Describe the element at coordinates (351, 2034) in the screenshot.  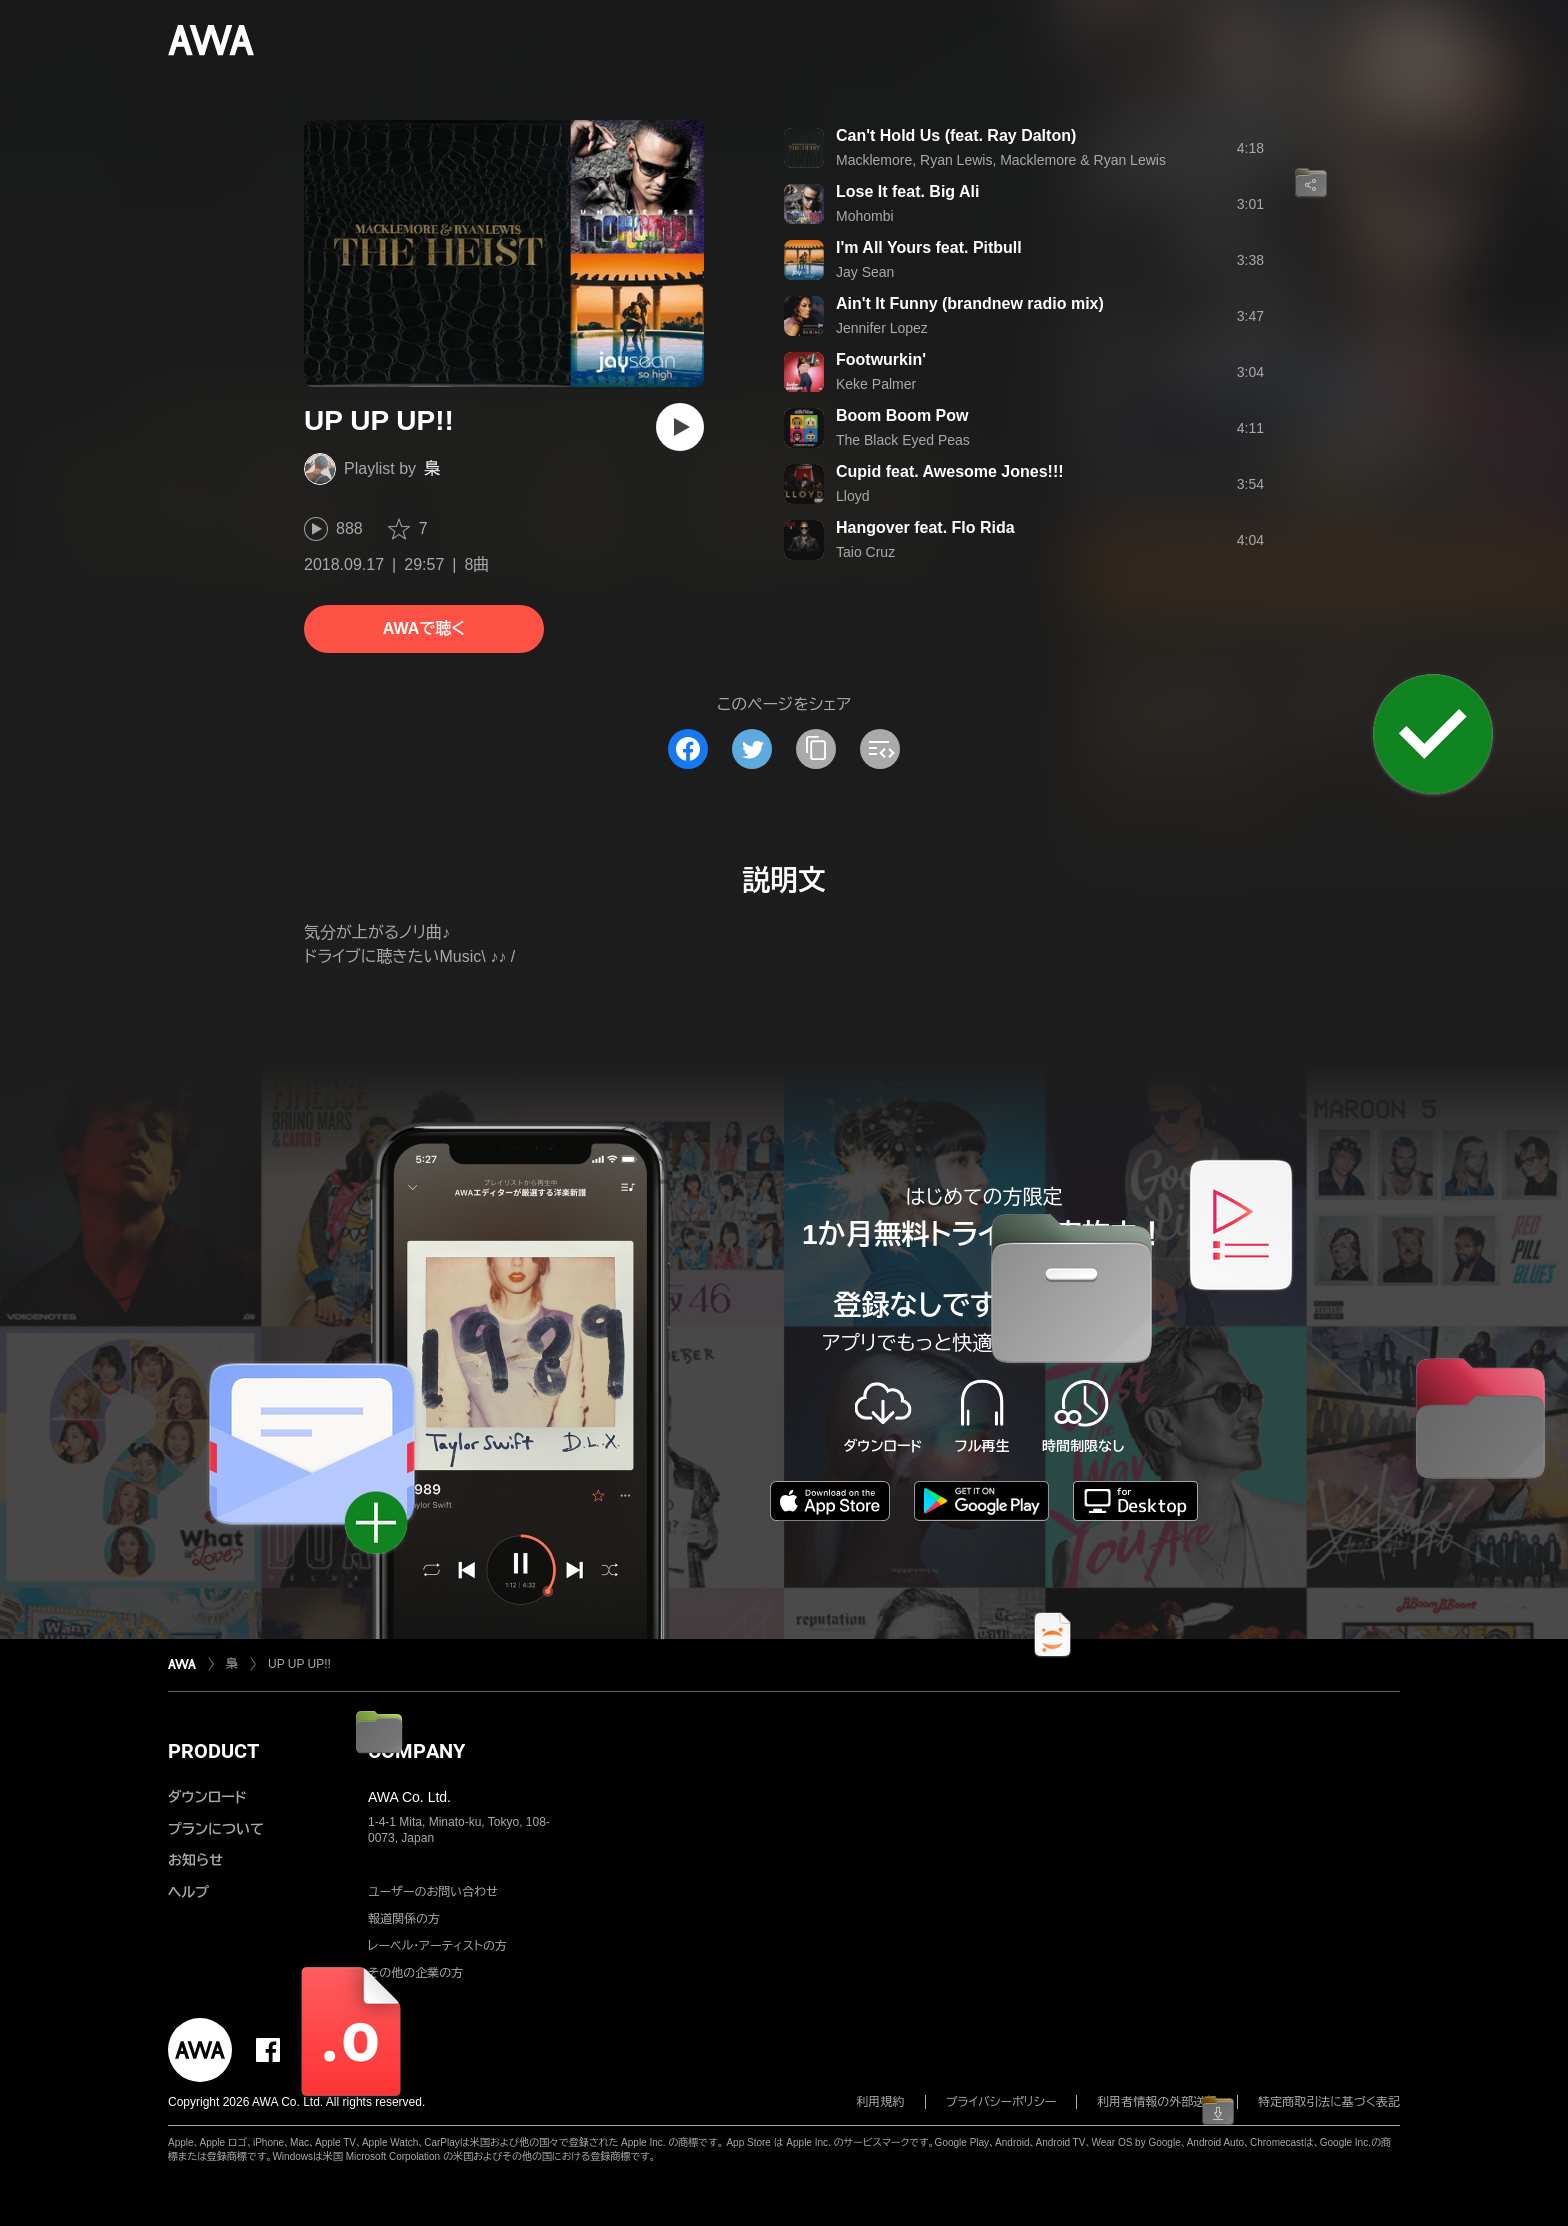
I see `object file type indicator` at that location.